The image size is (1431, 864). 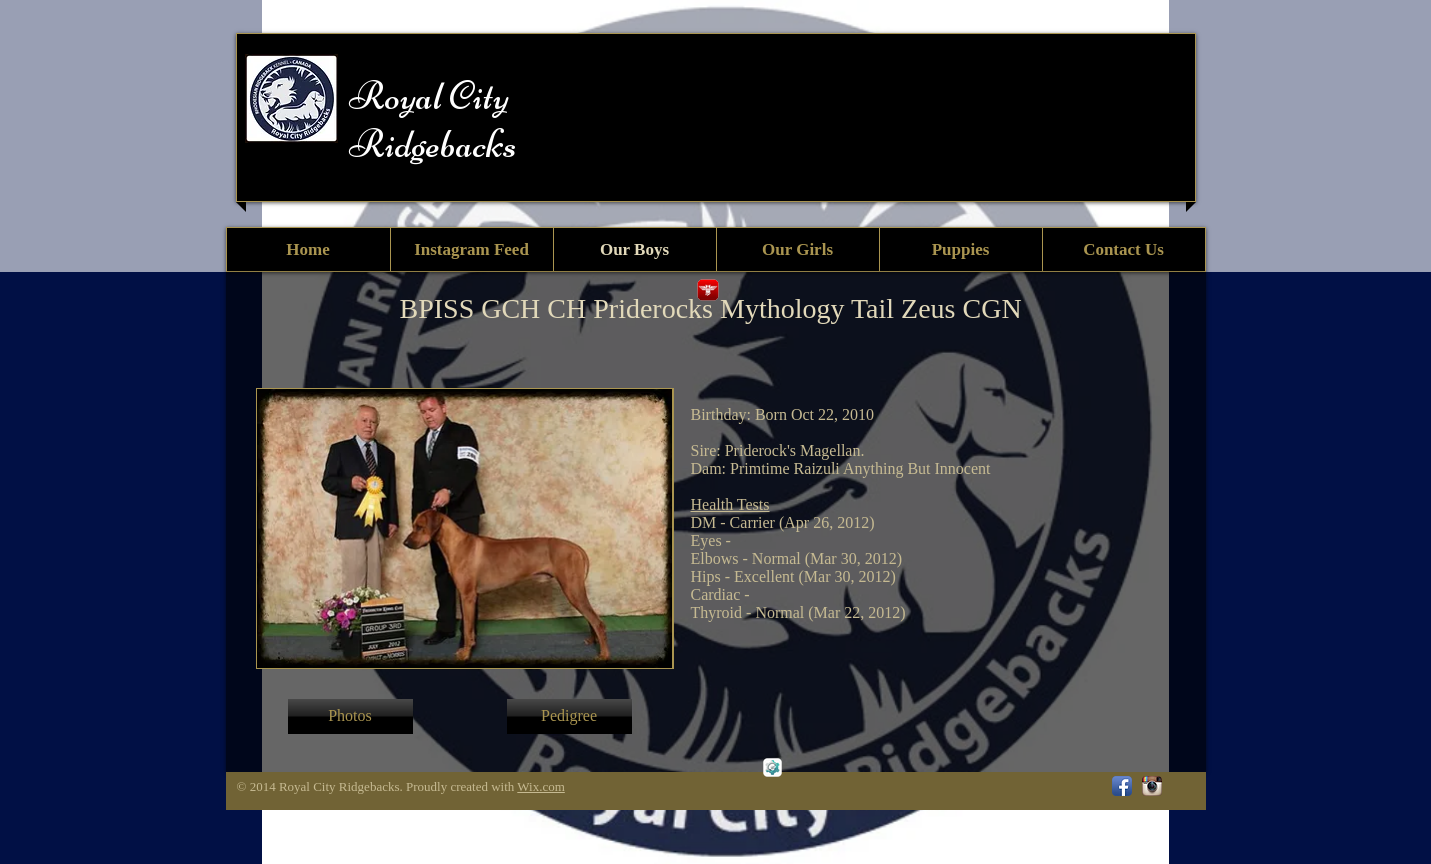 I want to click on launch Return to Castle Wolfenstein game, so click(x=708, y=290).